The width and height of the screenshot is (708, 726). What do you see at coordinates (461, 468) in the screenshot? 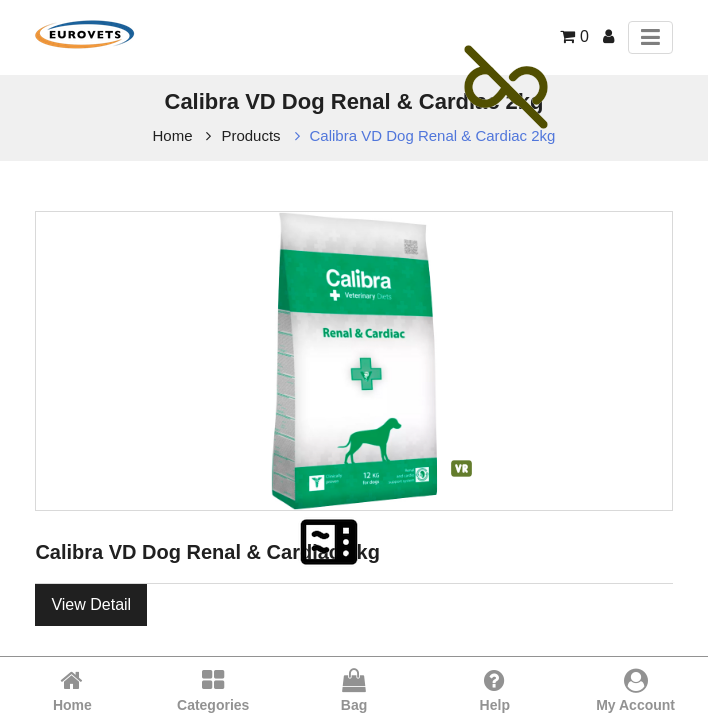
I see `indicates VR-compatible content or experience` at bounding box center [461, 468].